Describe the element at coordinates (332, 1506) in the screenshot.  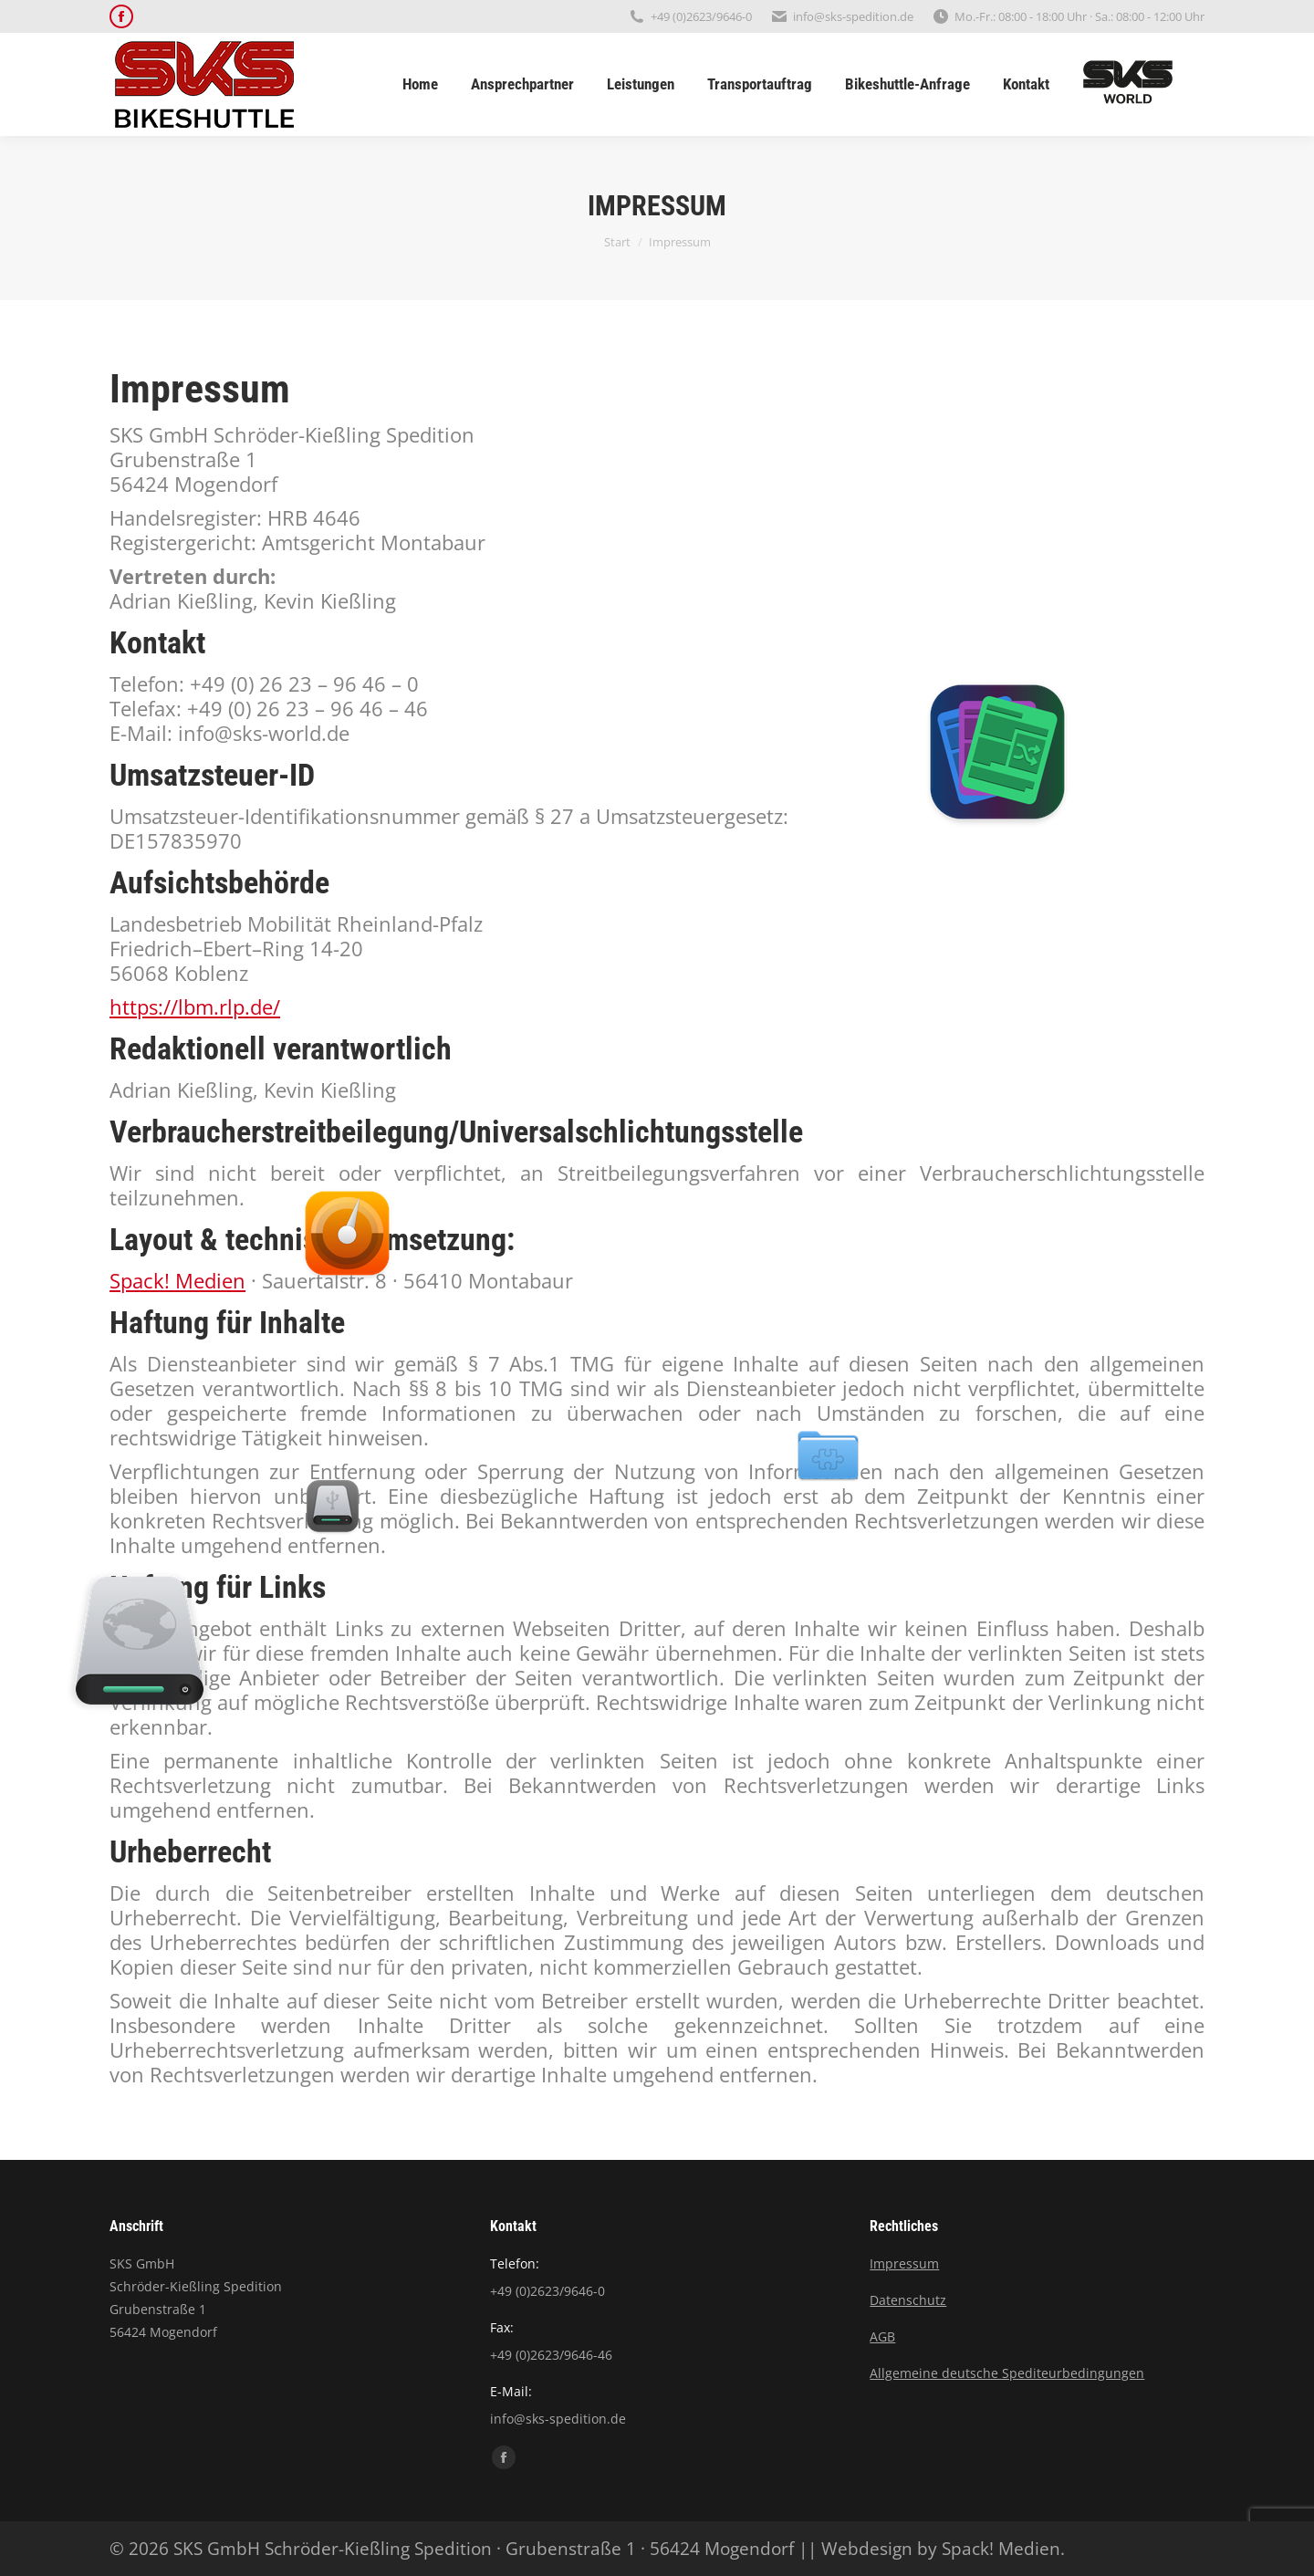
I see `create a bootable USB drive` at that location.